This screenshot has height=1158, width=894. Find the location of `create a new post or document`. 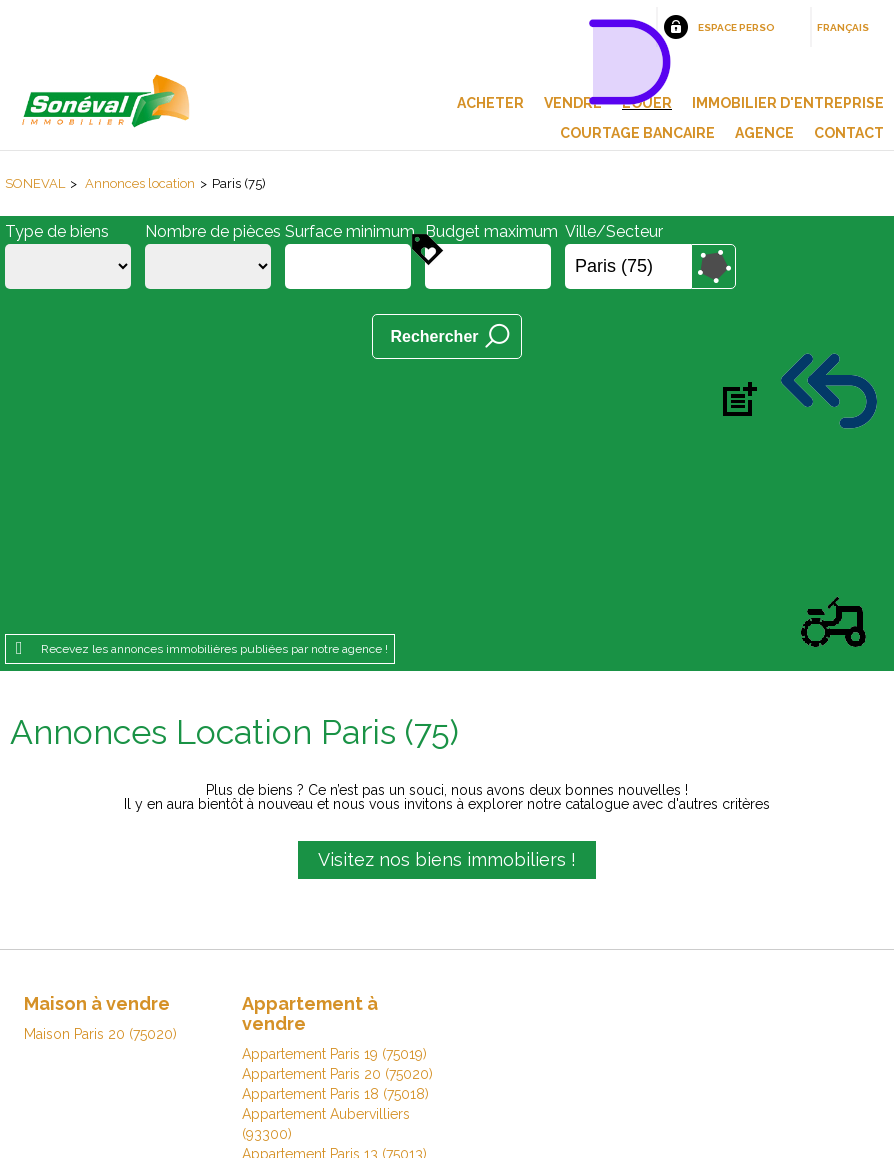

create a new post or document is located at coordinates (739, 399).